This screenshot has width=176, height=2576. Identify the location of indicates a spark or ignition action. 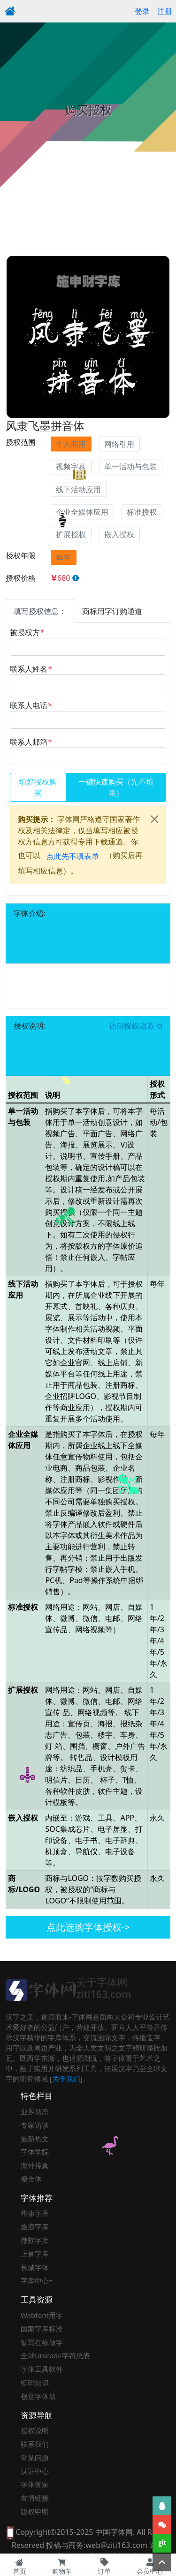
(129, 1484).